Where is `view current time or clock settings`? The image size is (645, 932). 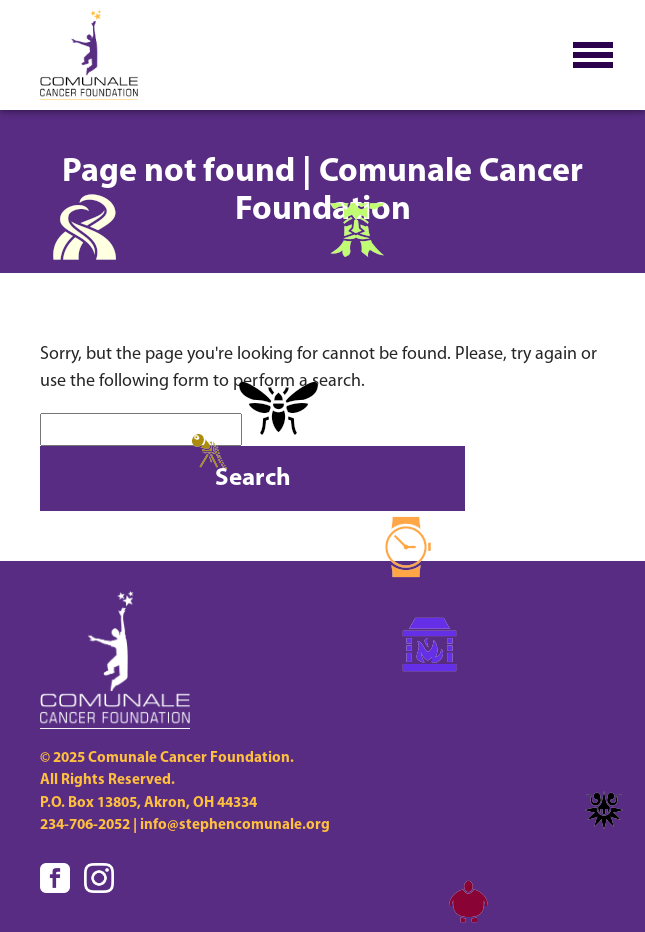 view current time or clock settings is located at coordinates (406, 547).